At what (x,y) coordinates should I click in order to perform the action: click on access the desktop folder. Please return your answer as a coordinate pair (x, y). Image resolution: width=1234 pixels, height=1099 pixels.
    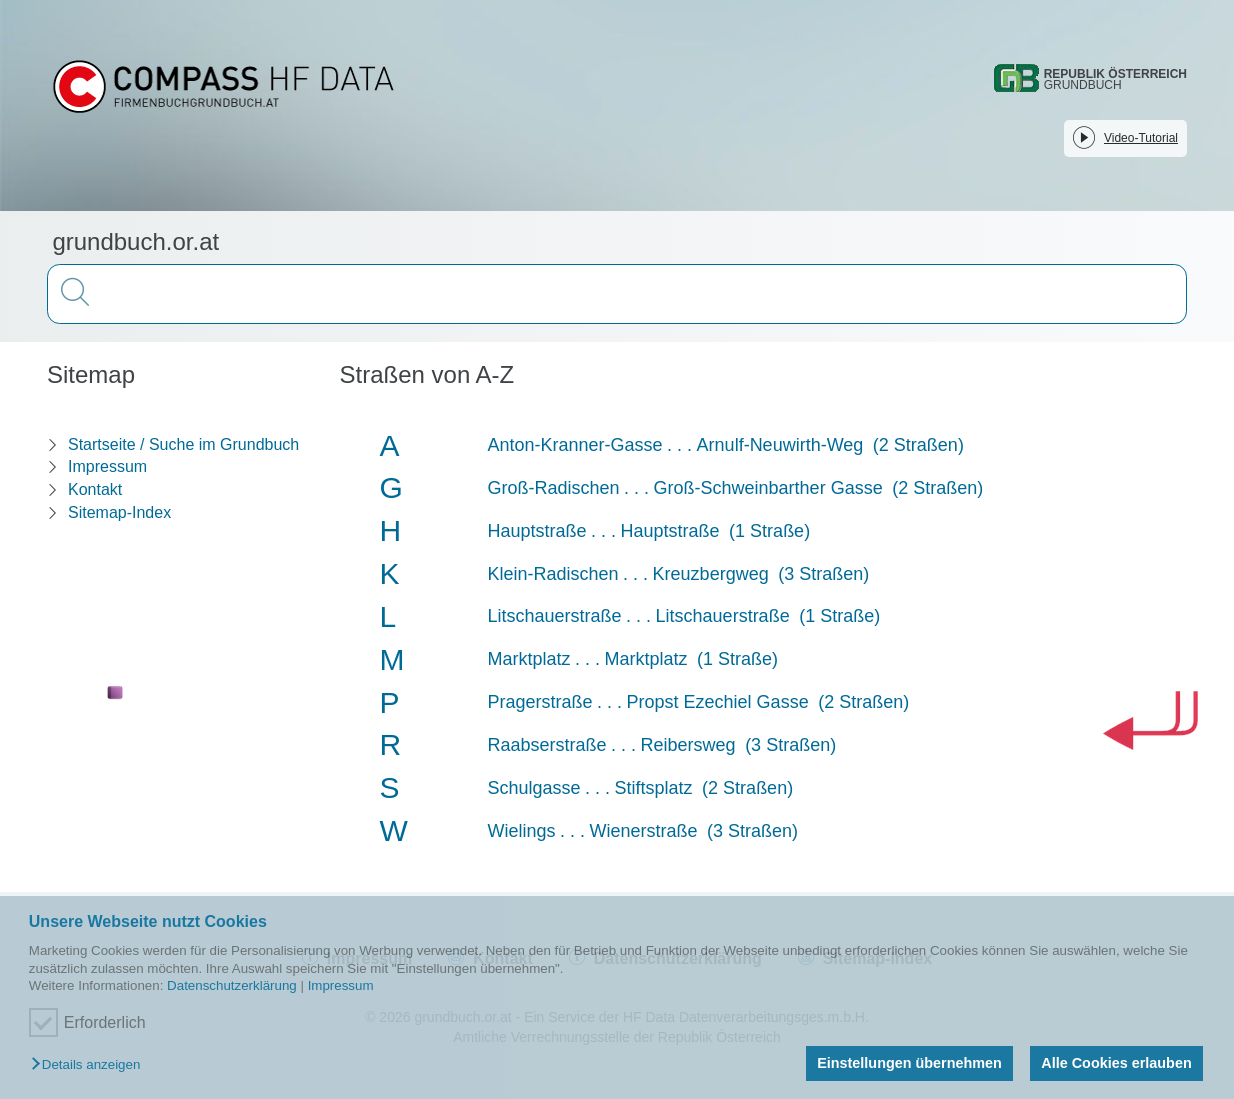
    Looking at the image, I should click on (115, 692).